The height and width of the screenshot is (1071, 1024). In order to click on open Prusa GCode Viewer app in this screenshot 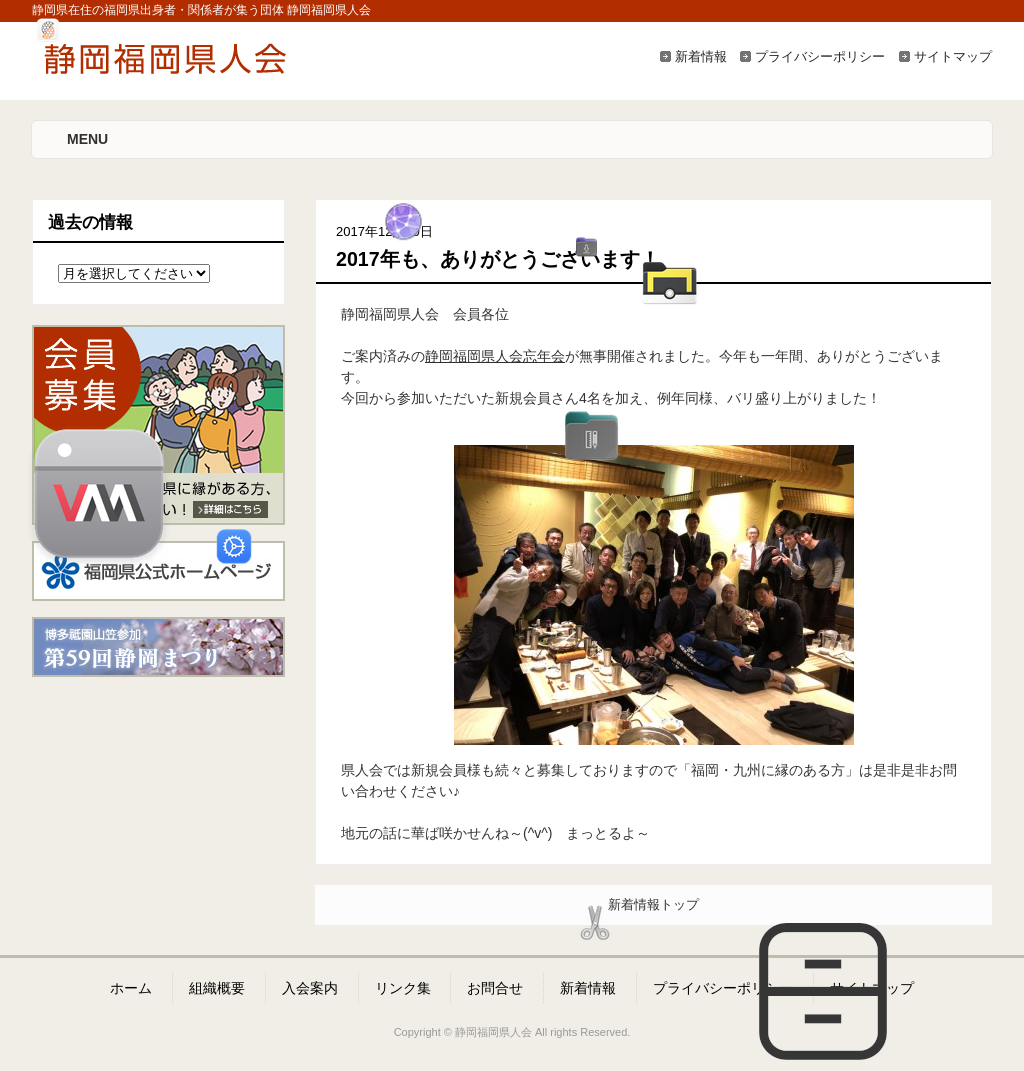, I will do `click(48, 30)`.